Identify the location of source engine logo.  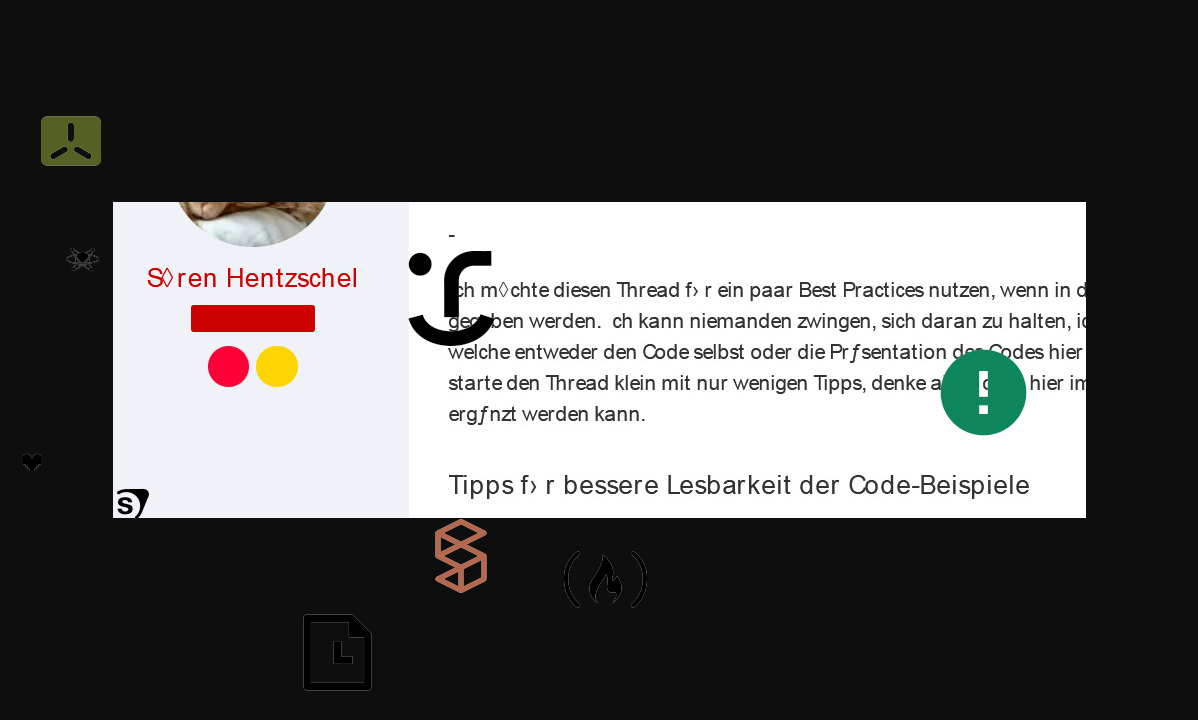
(133, 504).